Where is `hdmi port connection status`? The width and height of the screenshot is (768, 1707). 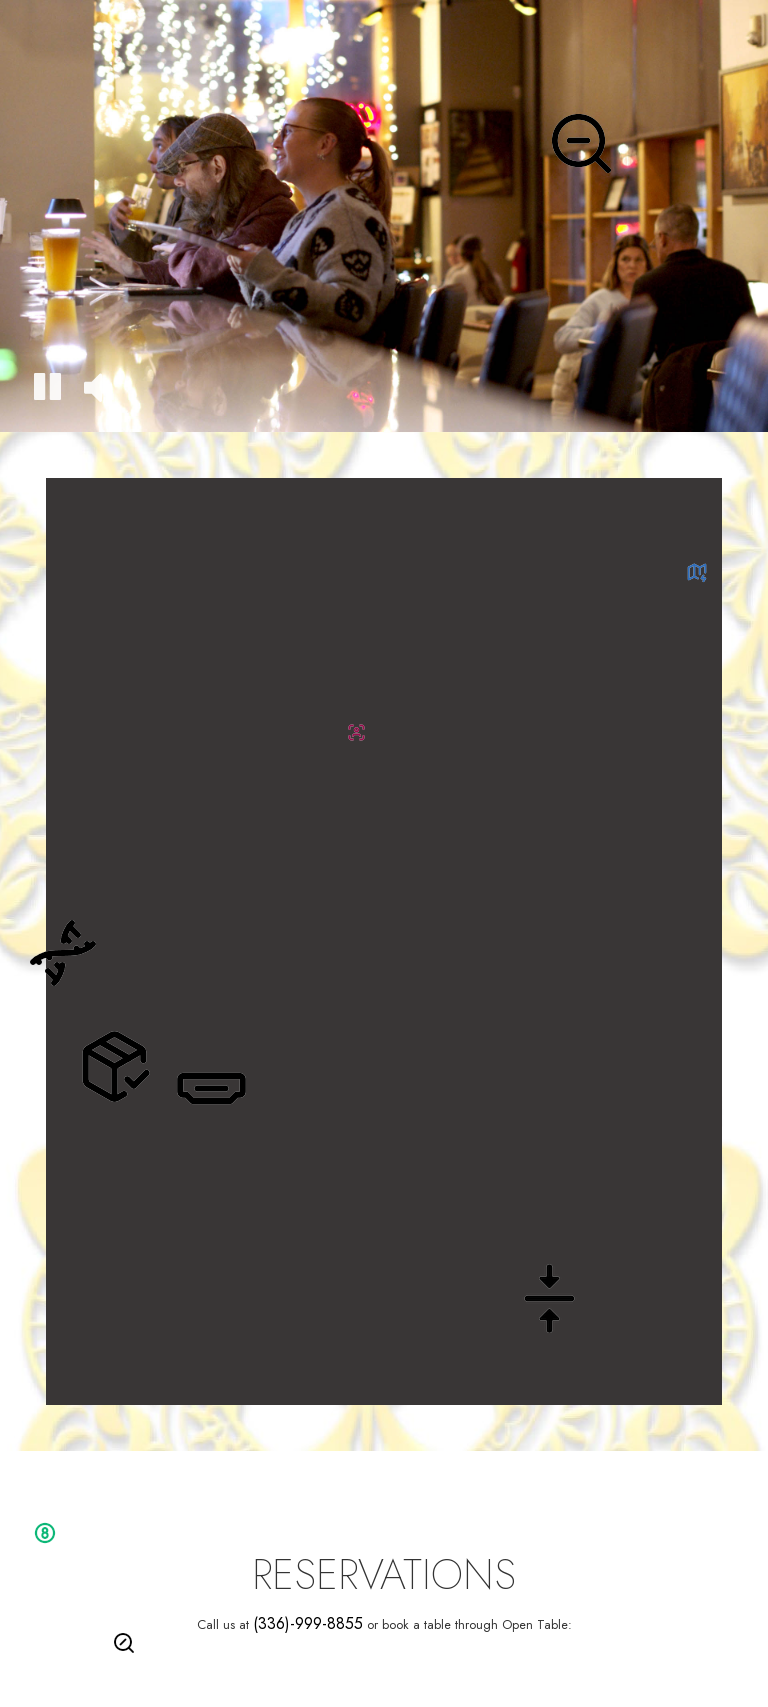
hdmi port connection status is located at coordinates (211, 1088).